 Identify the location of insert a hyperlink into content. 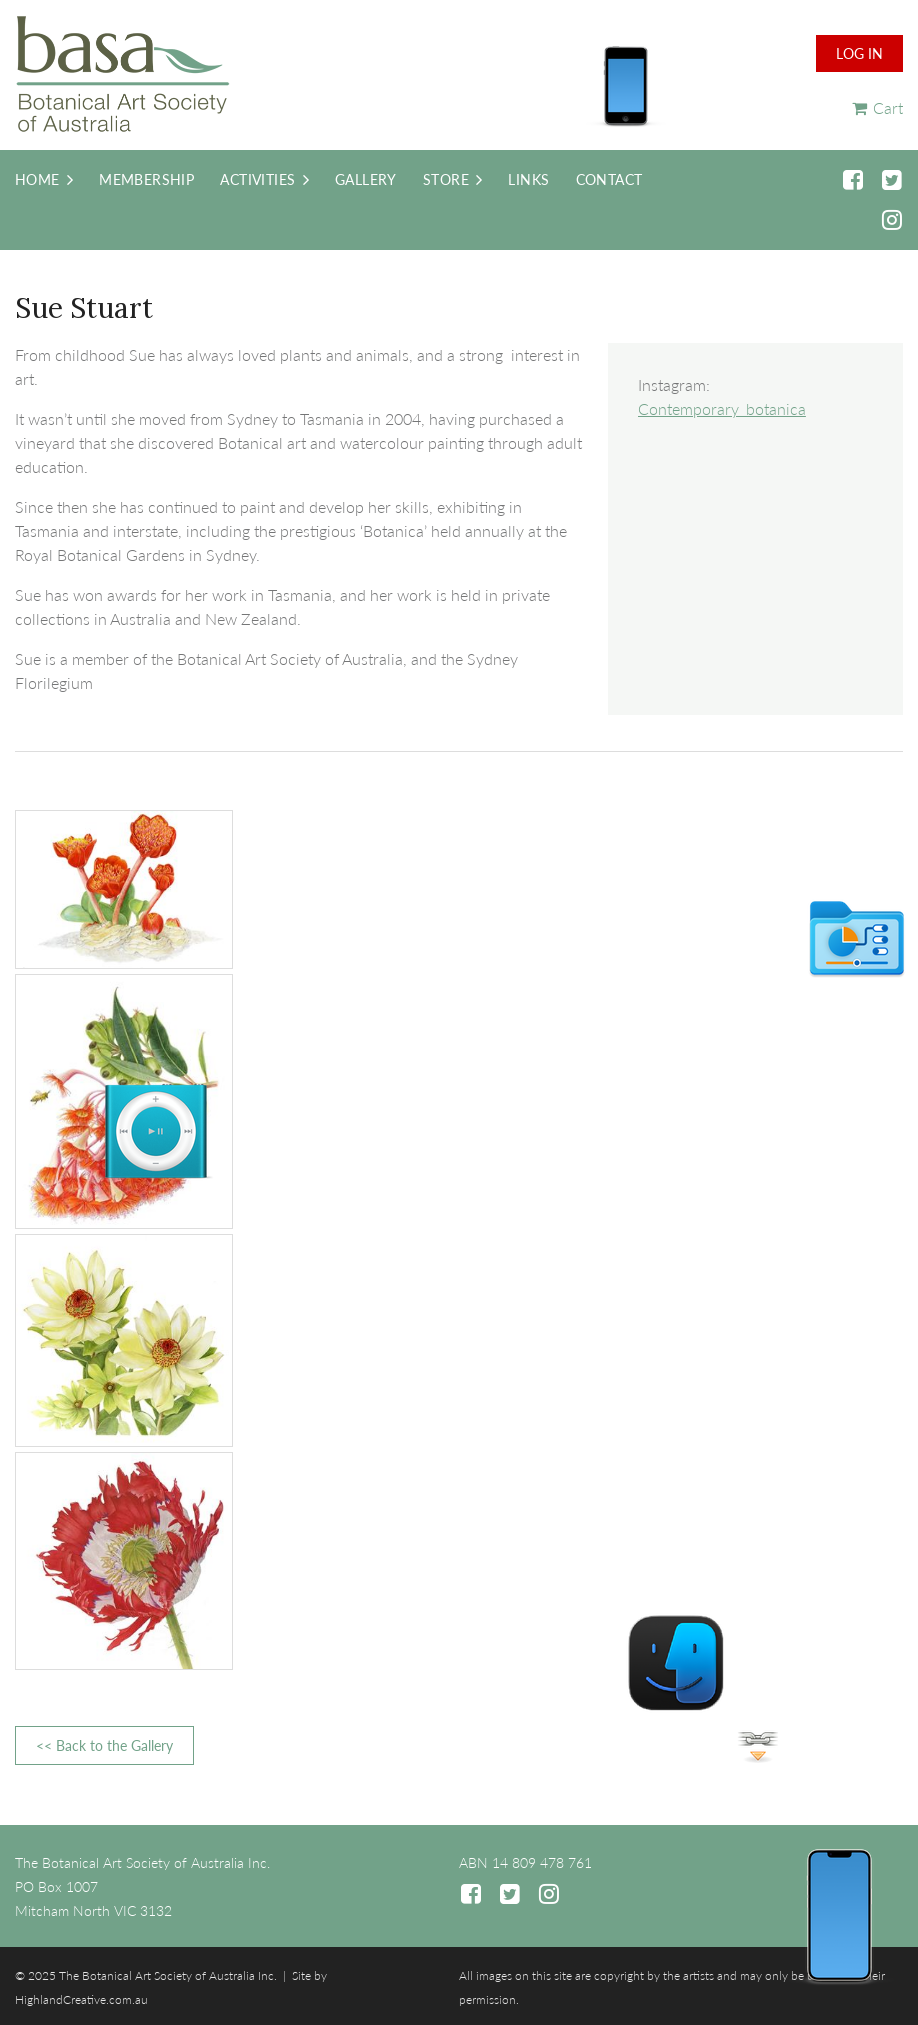
(758, 1742).